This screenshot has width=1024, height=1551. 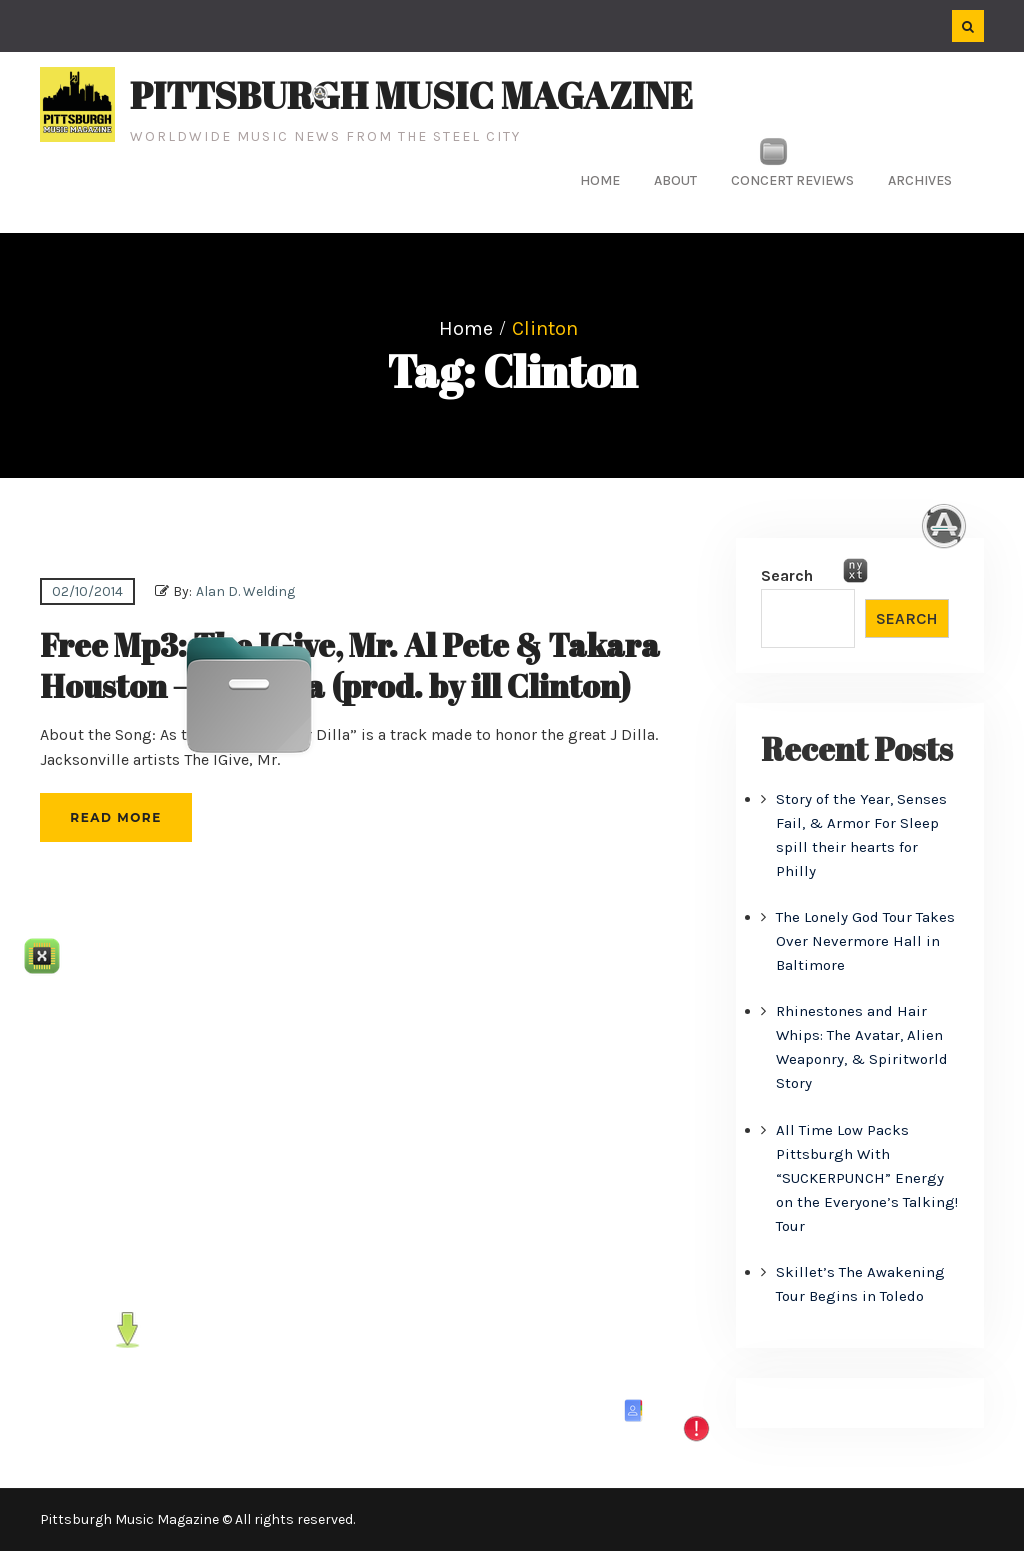 What do you see at coordinates (855, 570) in the screenshot?
I see `open nyxt web browser` at bounding box center [855, 570].